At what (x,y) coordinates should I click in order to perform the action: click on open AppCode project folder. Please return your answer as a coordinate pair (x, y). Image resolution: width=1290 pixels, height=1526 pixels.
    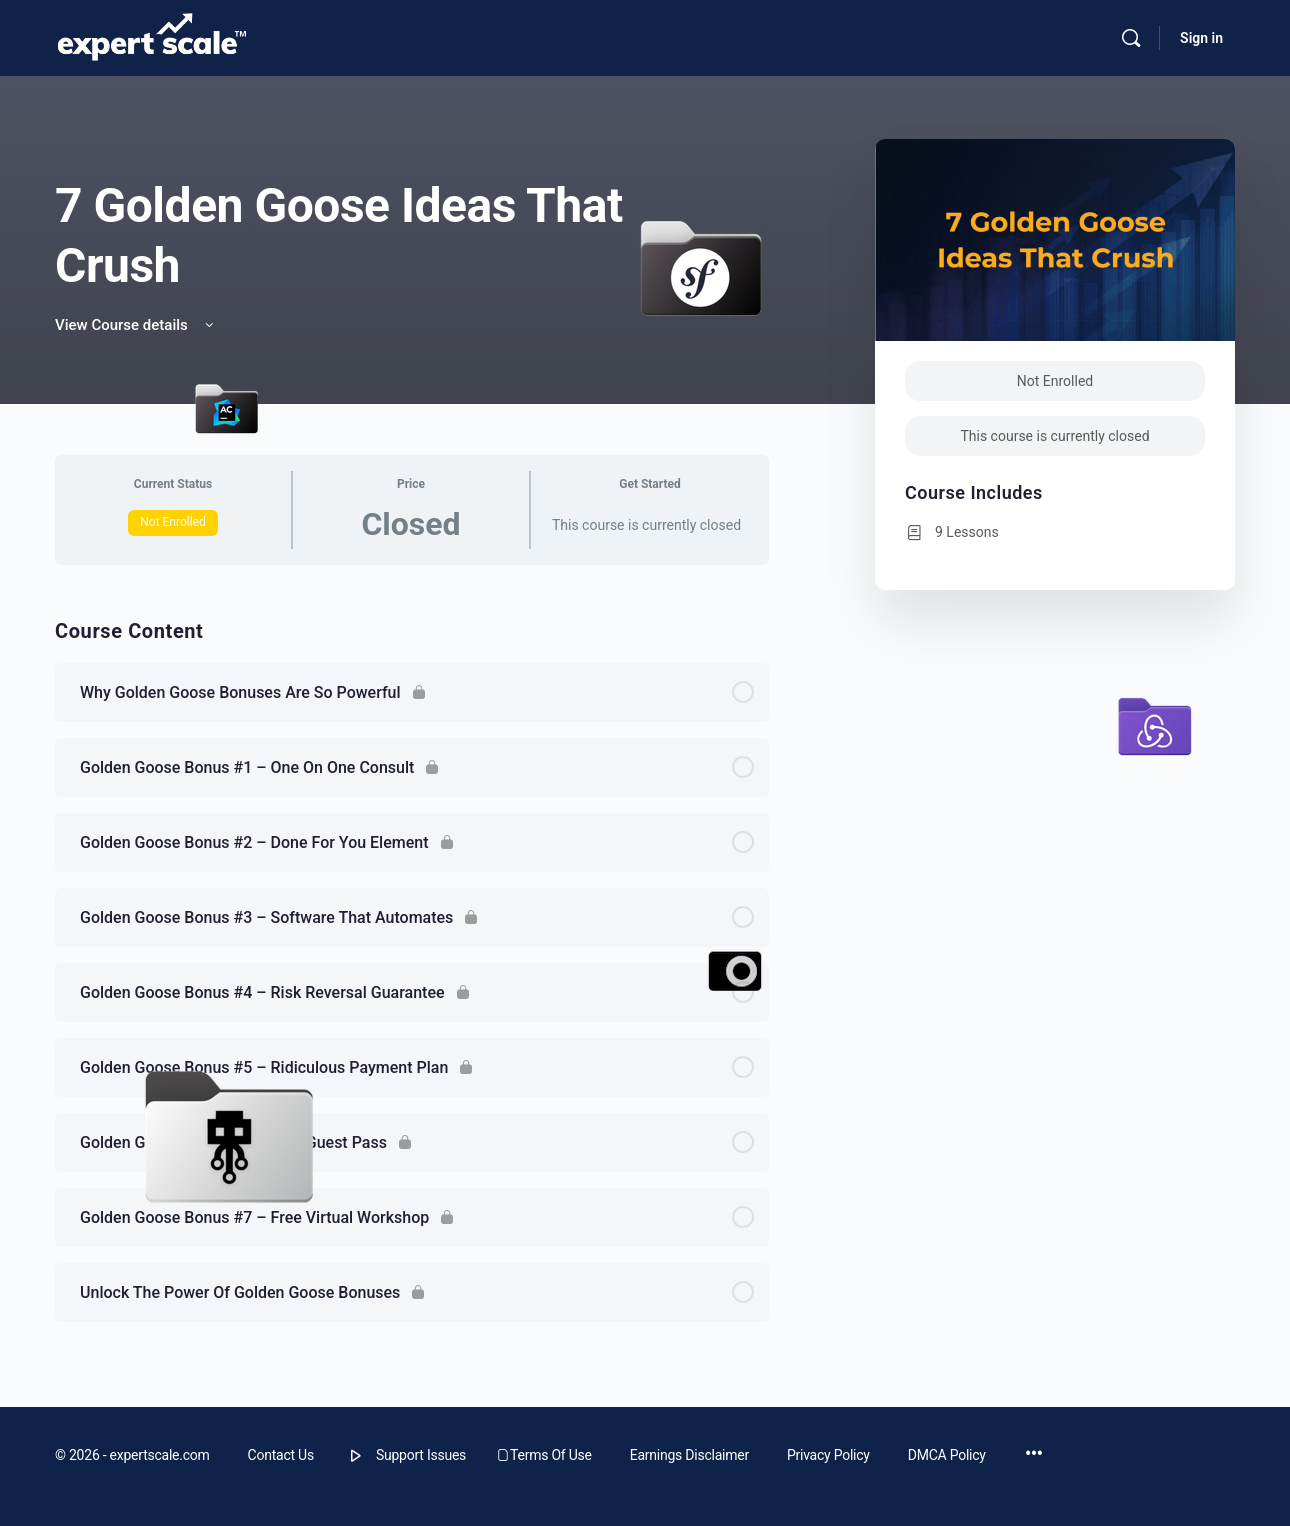
    Looking at the image, I should click on (226, 410).